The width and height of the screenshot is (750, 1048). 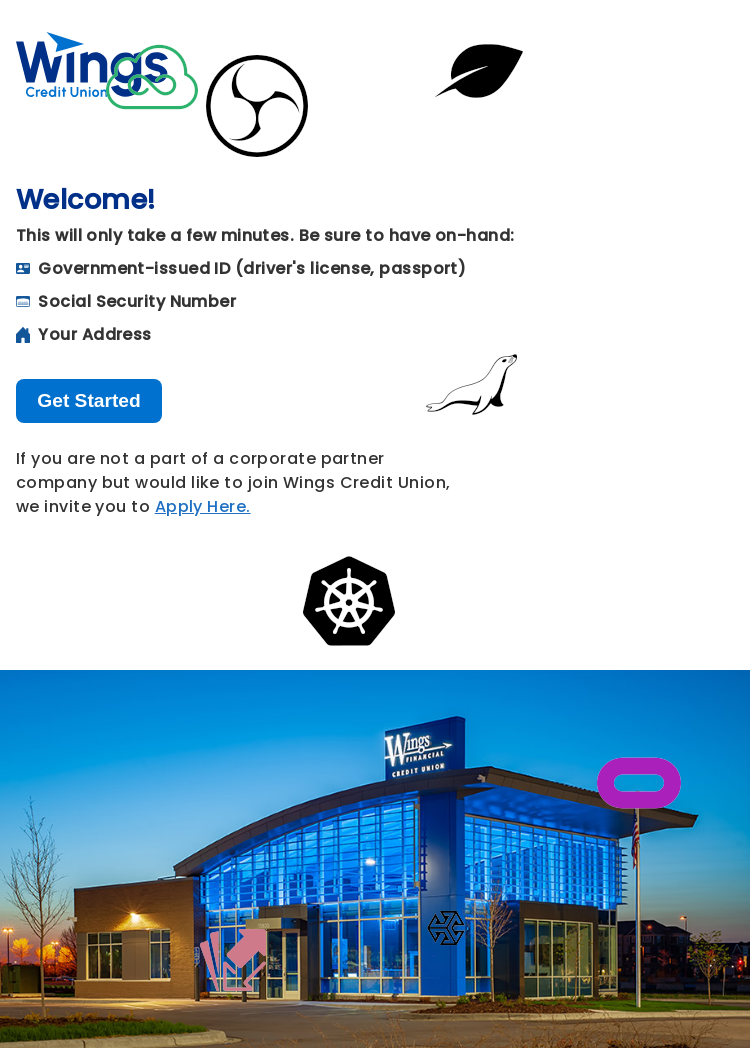 What do you see at coordinates (446, 928) in the screenshot?
I see `open the sidequest app for vr game sideloading` at bounding box center [446, 928].